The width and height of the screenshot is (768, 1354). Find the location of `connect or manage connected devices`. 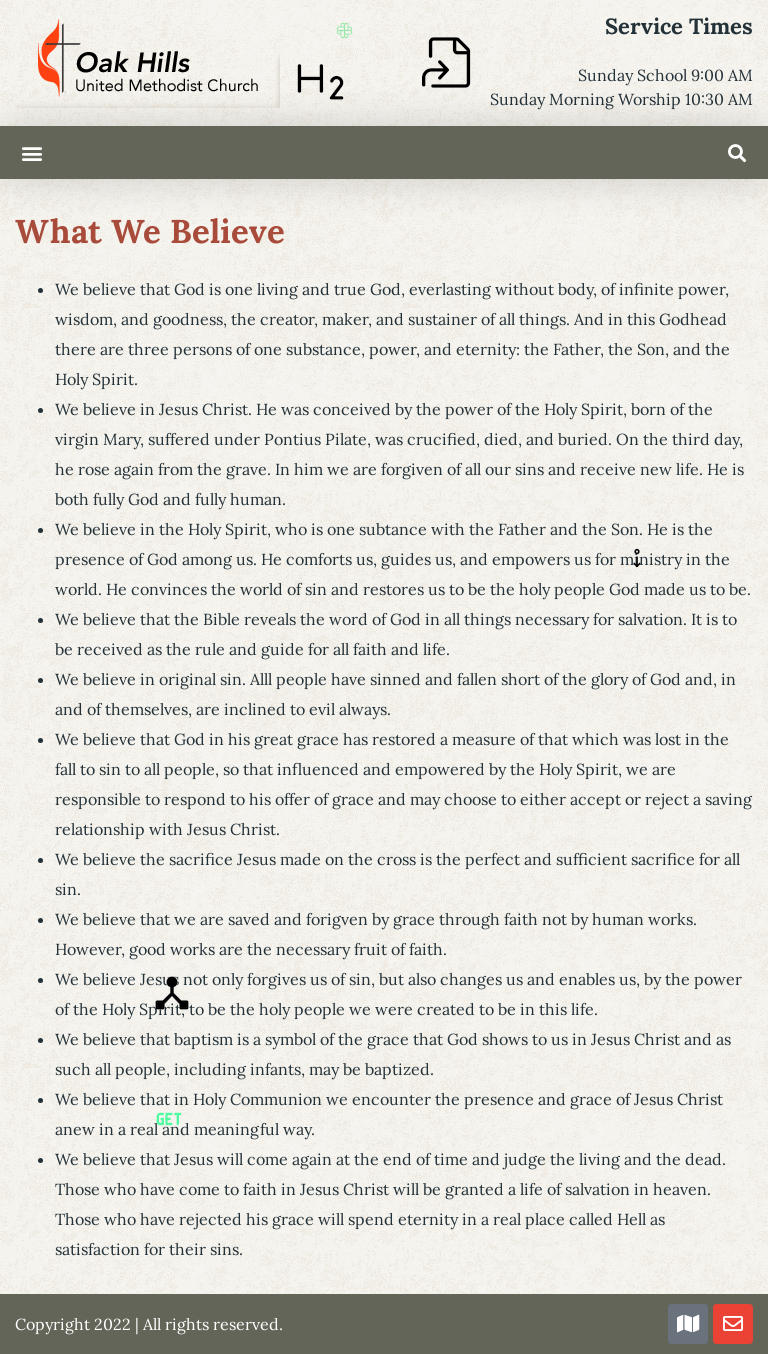

connect or manage connected devices is located at coordinates (172, 993).